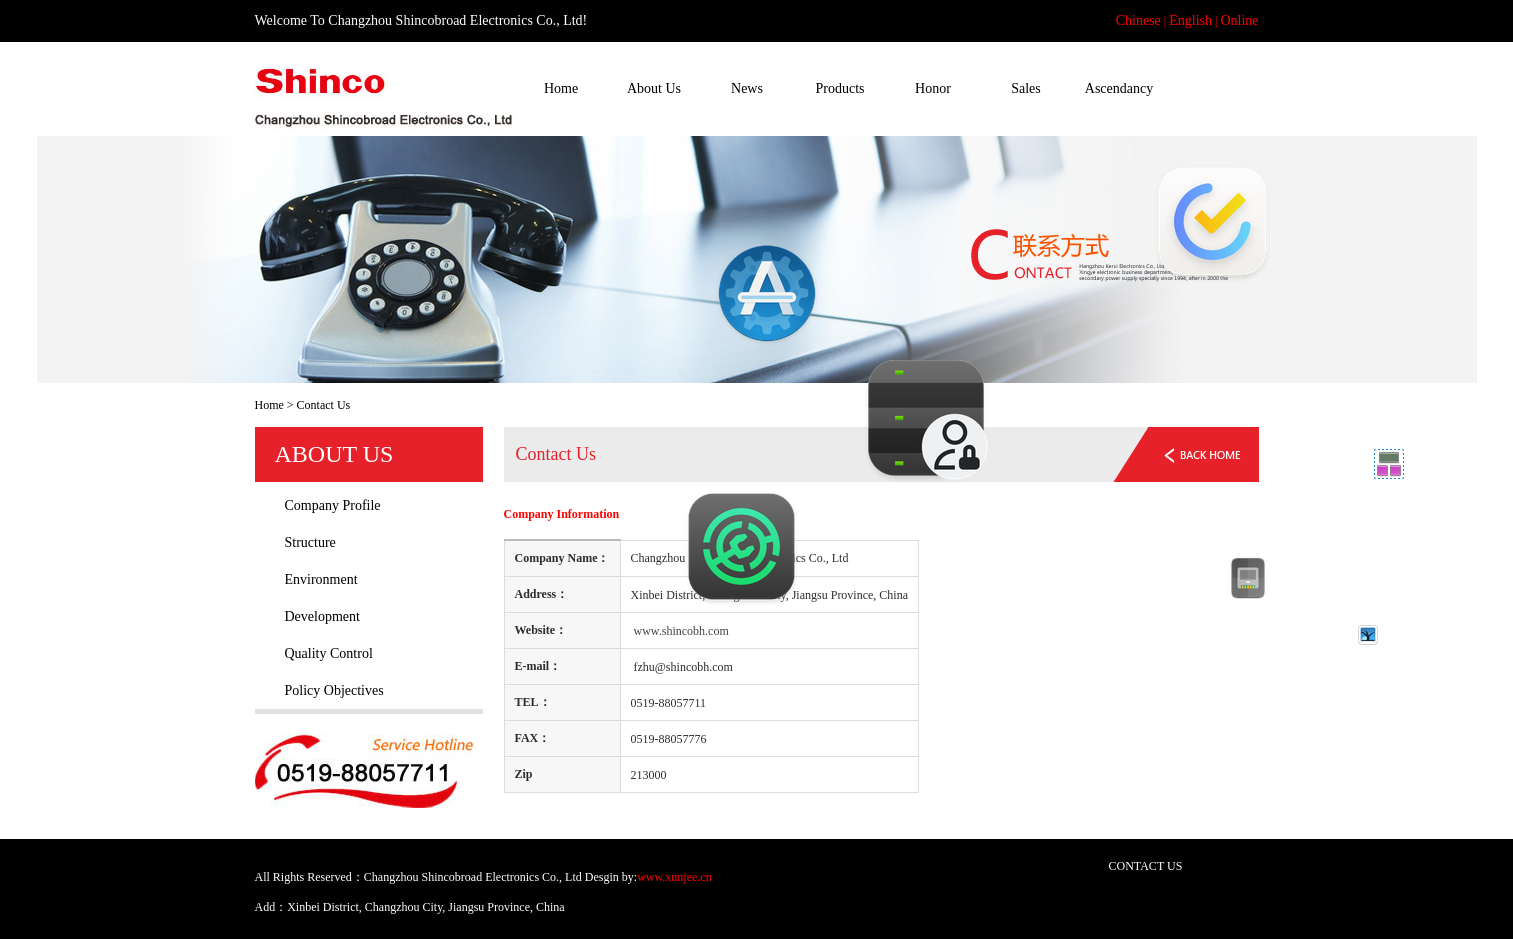  I want to click on select all items in the current view, so click(1389, 464).